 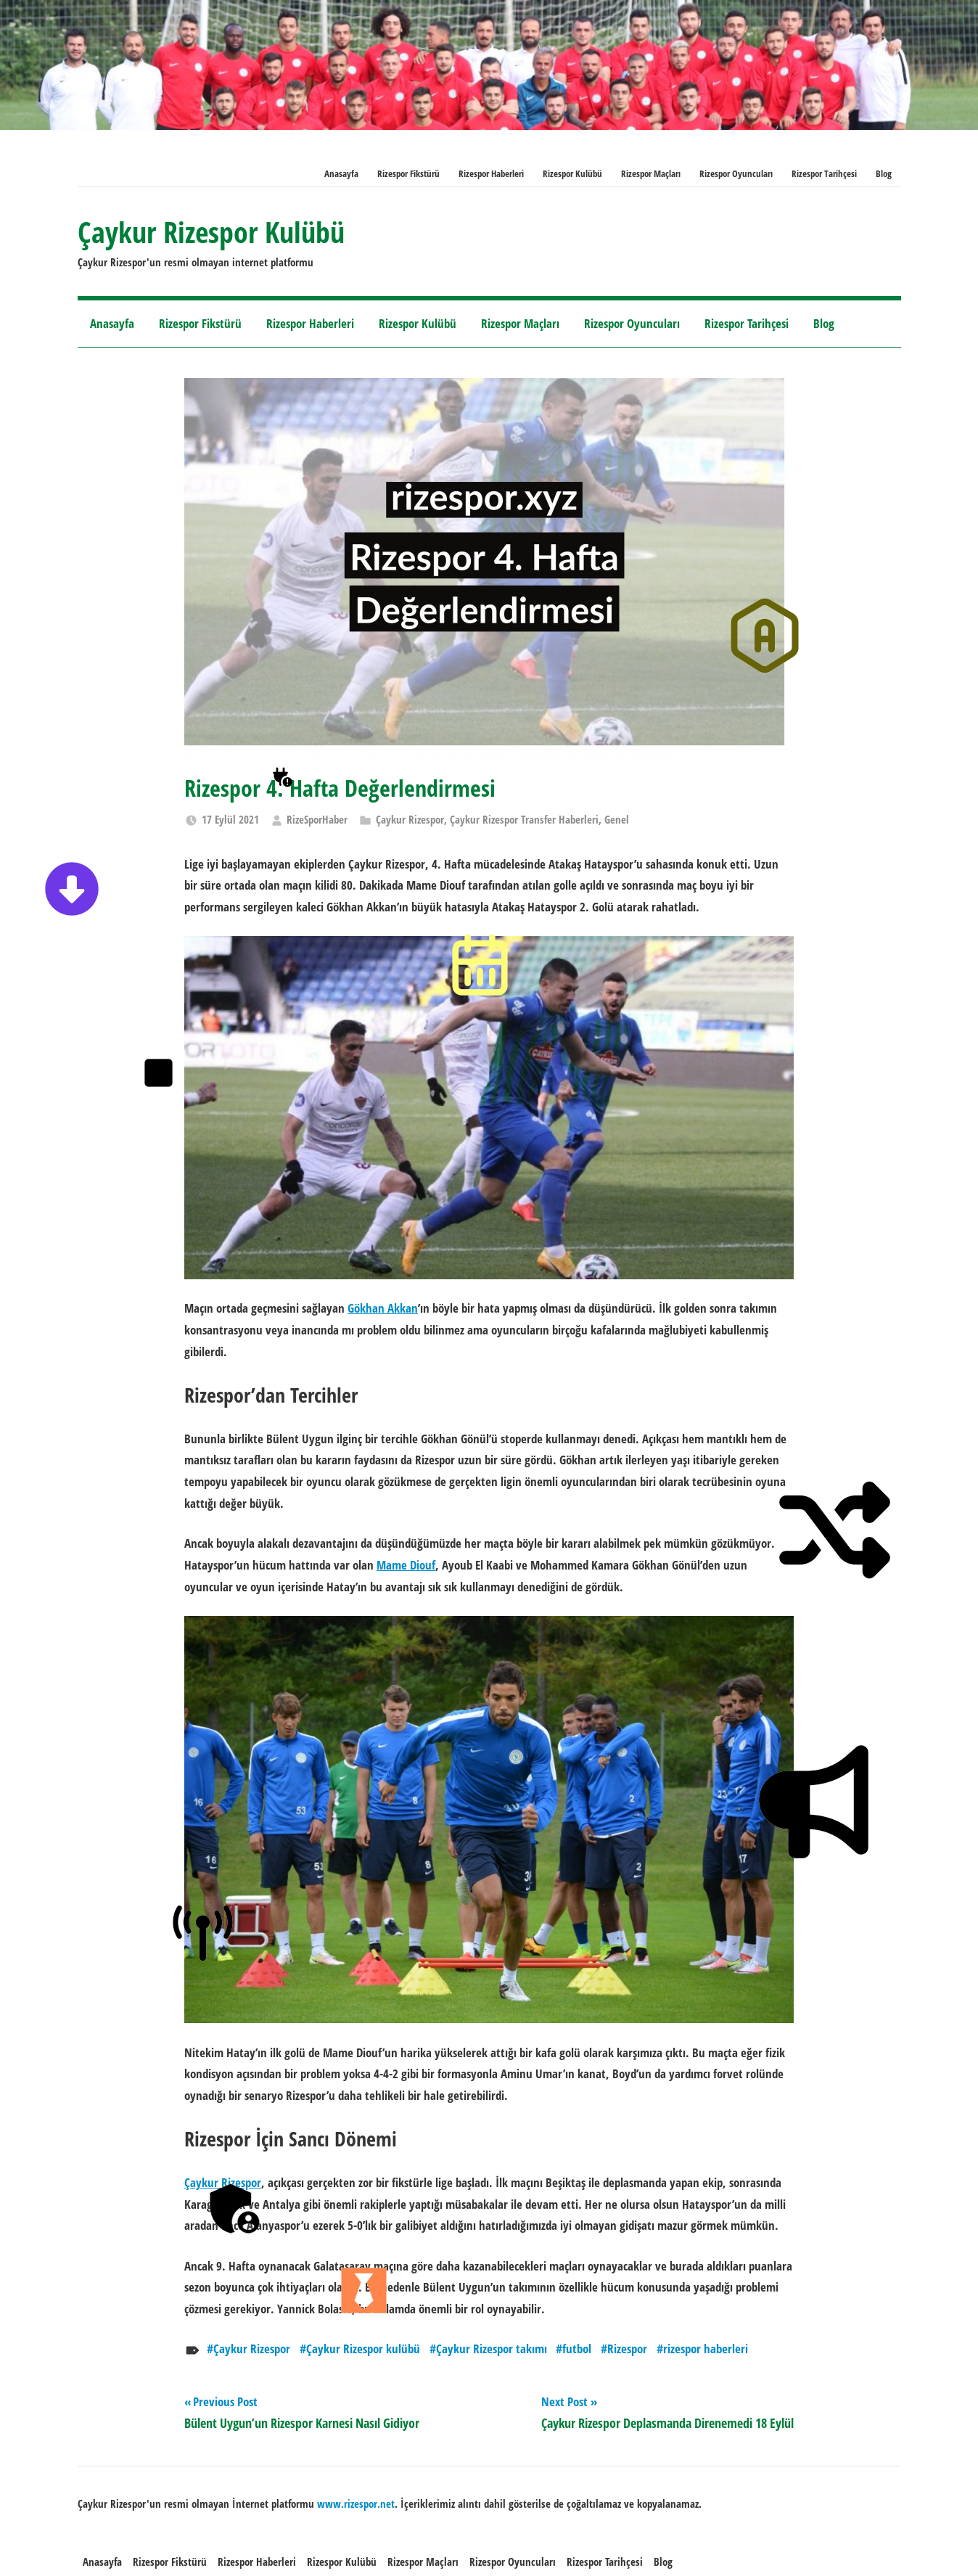 What do you see at coordinates (817, 1800) in the screenshot?
I see `make an announcement` at bounding box center [817, 1800].